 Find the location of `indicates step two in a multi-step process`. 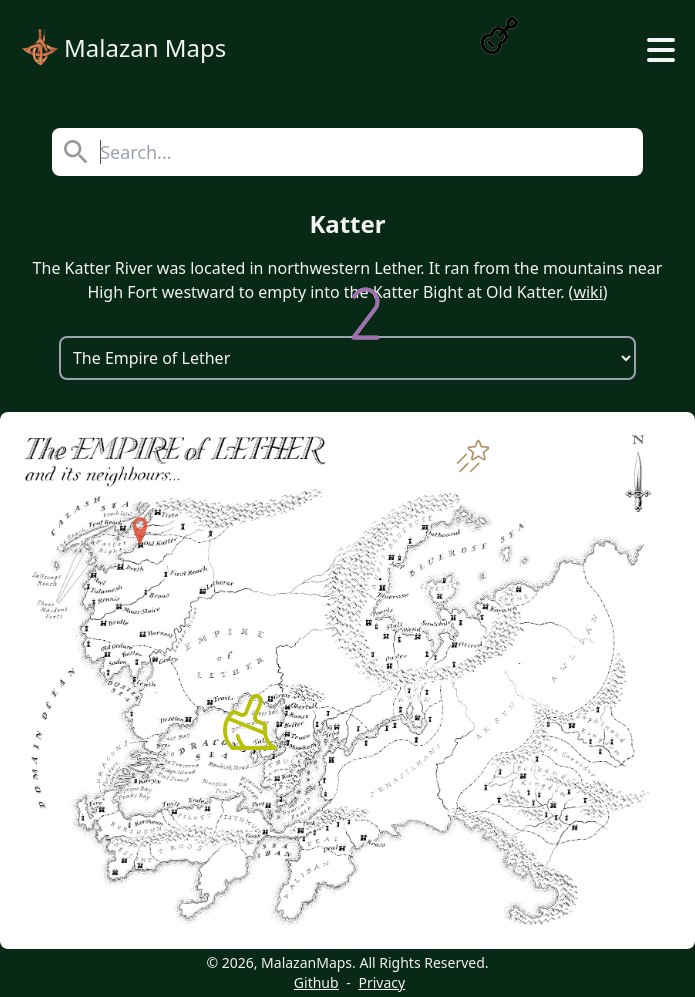

indicates step two in a multi-step process is located at coordinates (365, 313).